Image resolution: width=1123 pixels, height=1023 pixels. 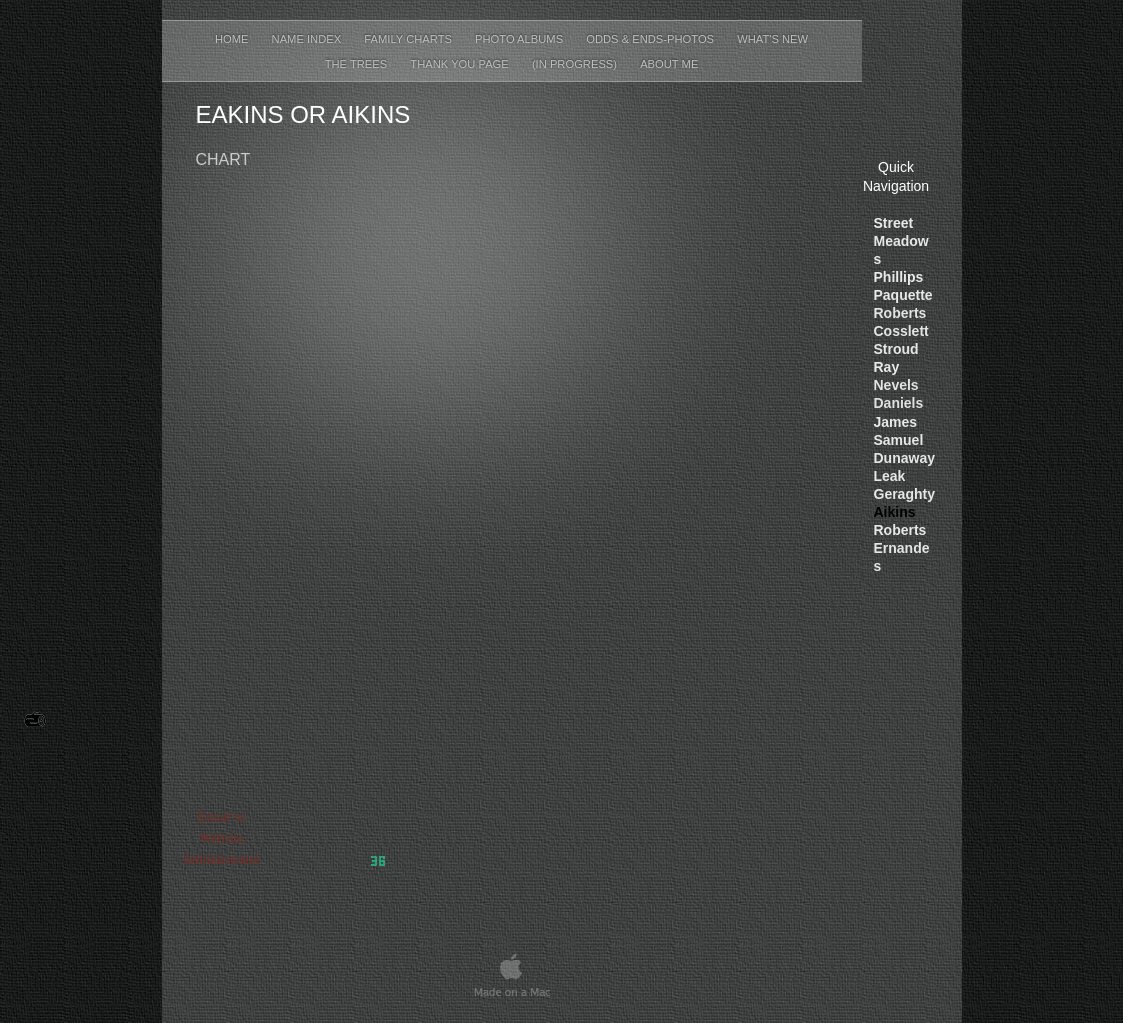 What do you see at coordinates (35, 720) in the screenshot?
I see `view system logs or activity history` at bounding box center [35, 720].